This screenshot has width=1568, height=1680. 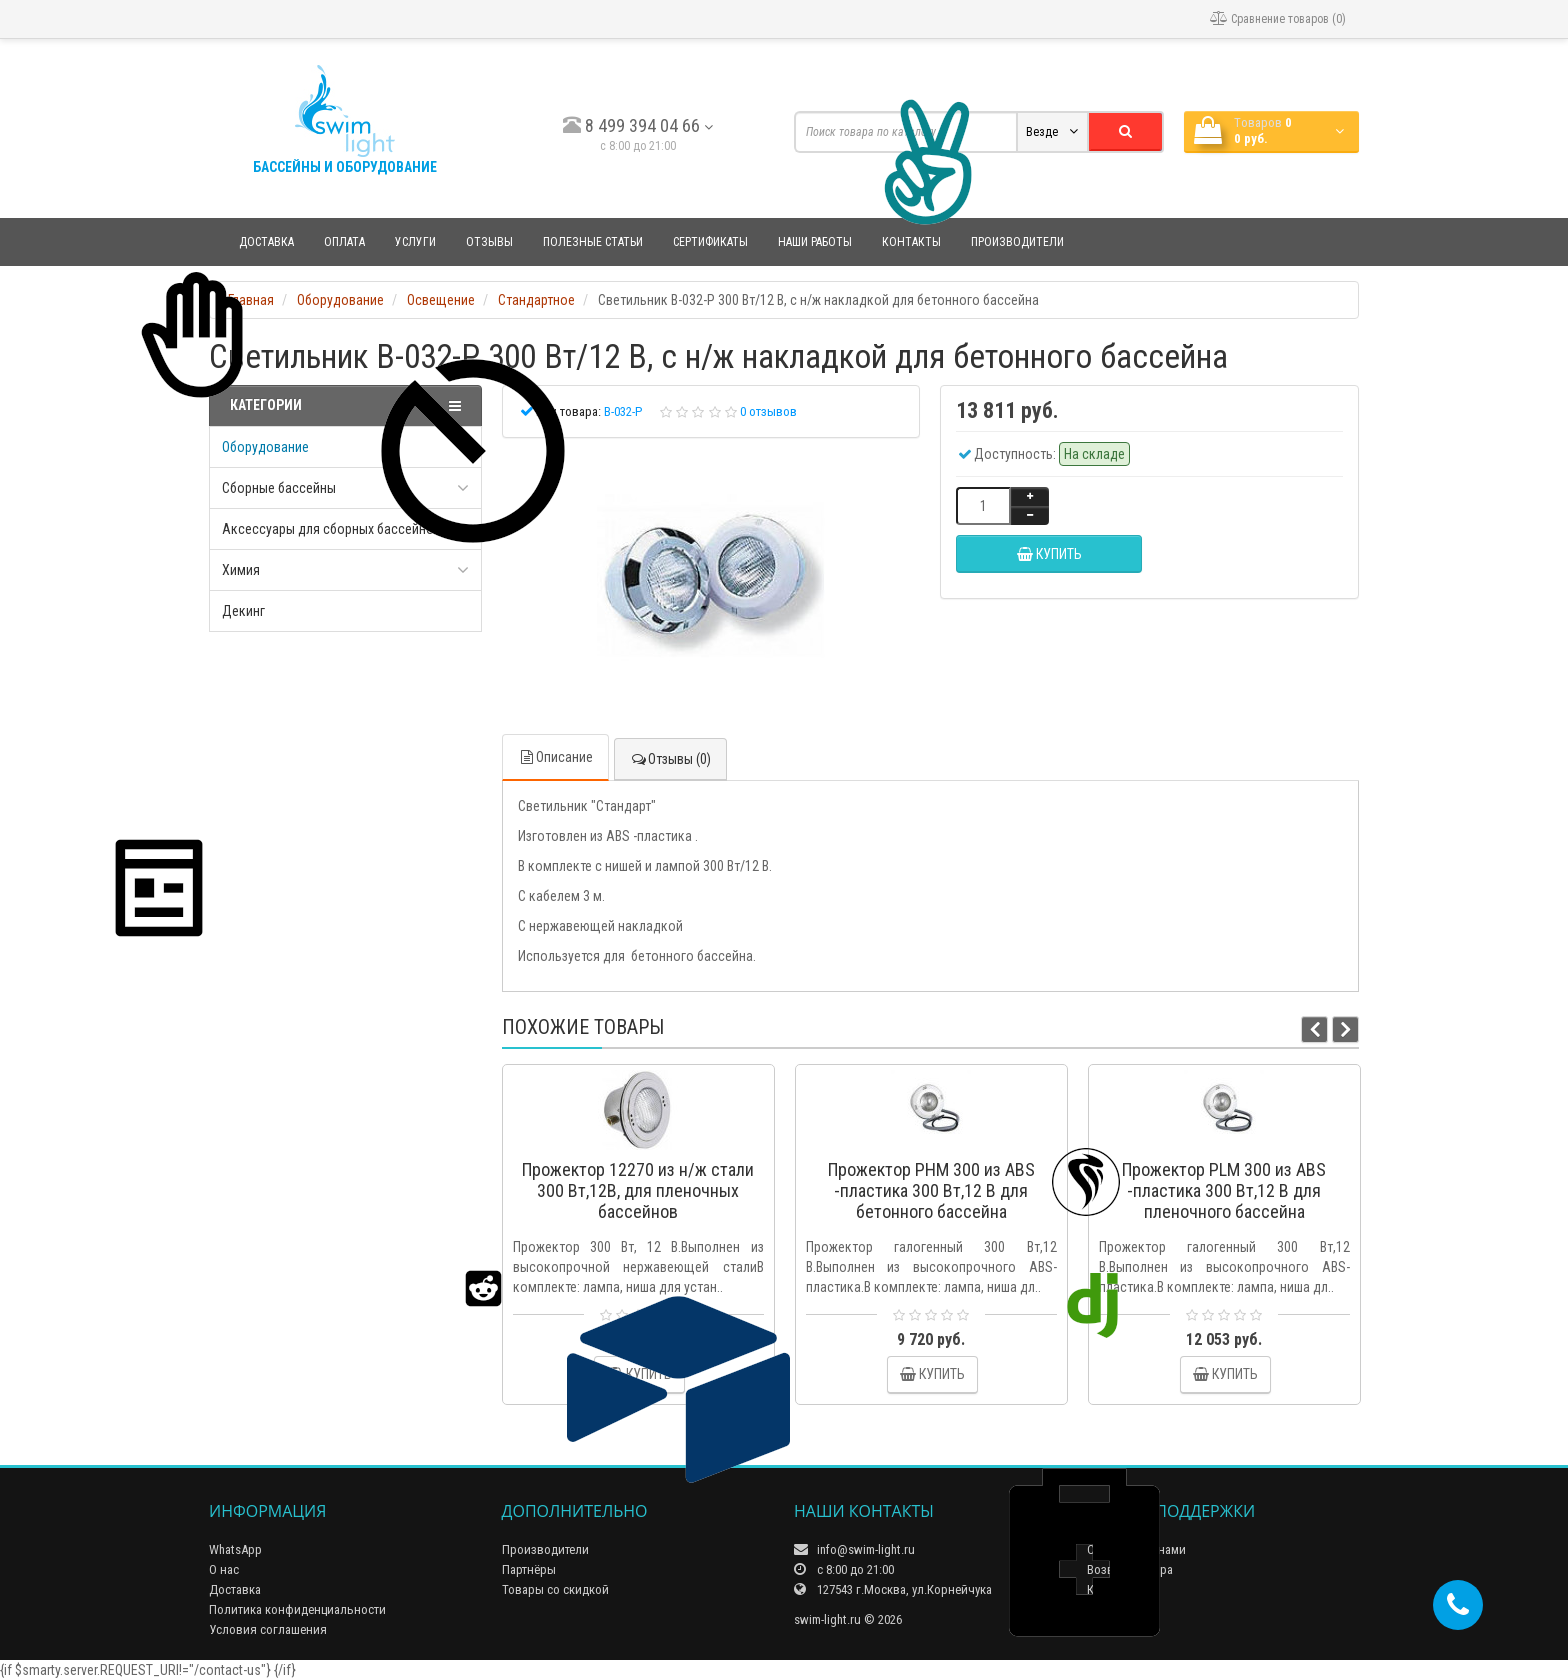 I want to click on open Airtable app, so click(x=678, y=1389).